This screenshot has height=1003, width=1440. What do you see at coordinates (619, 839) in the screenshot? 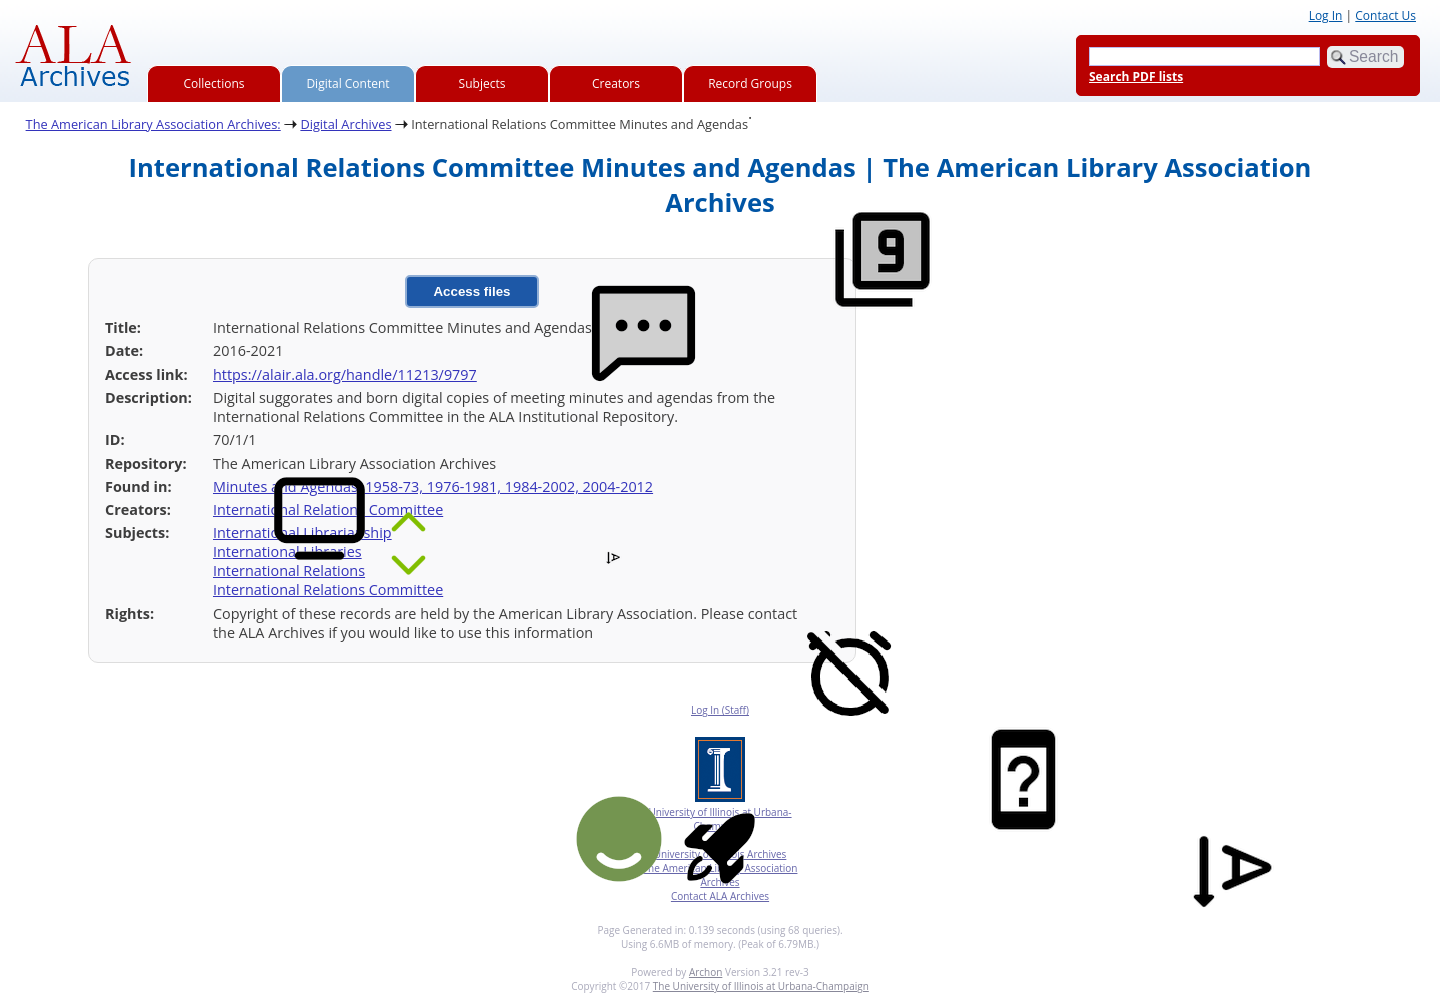
I see `apply inner shadow effect to bottom edge` at bounding box center [619, 839].